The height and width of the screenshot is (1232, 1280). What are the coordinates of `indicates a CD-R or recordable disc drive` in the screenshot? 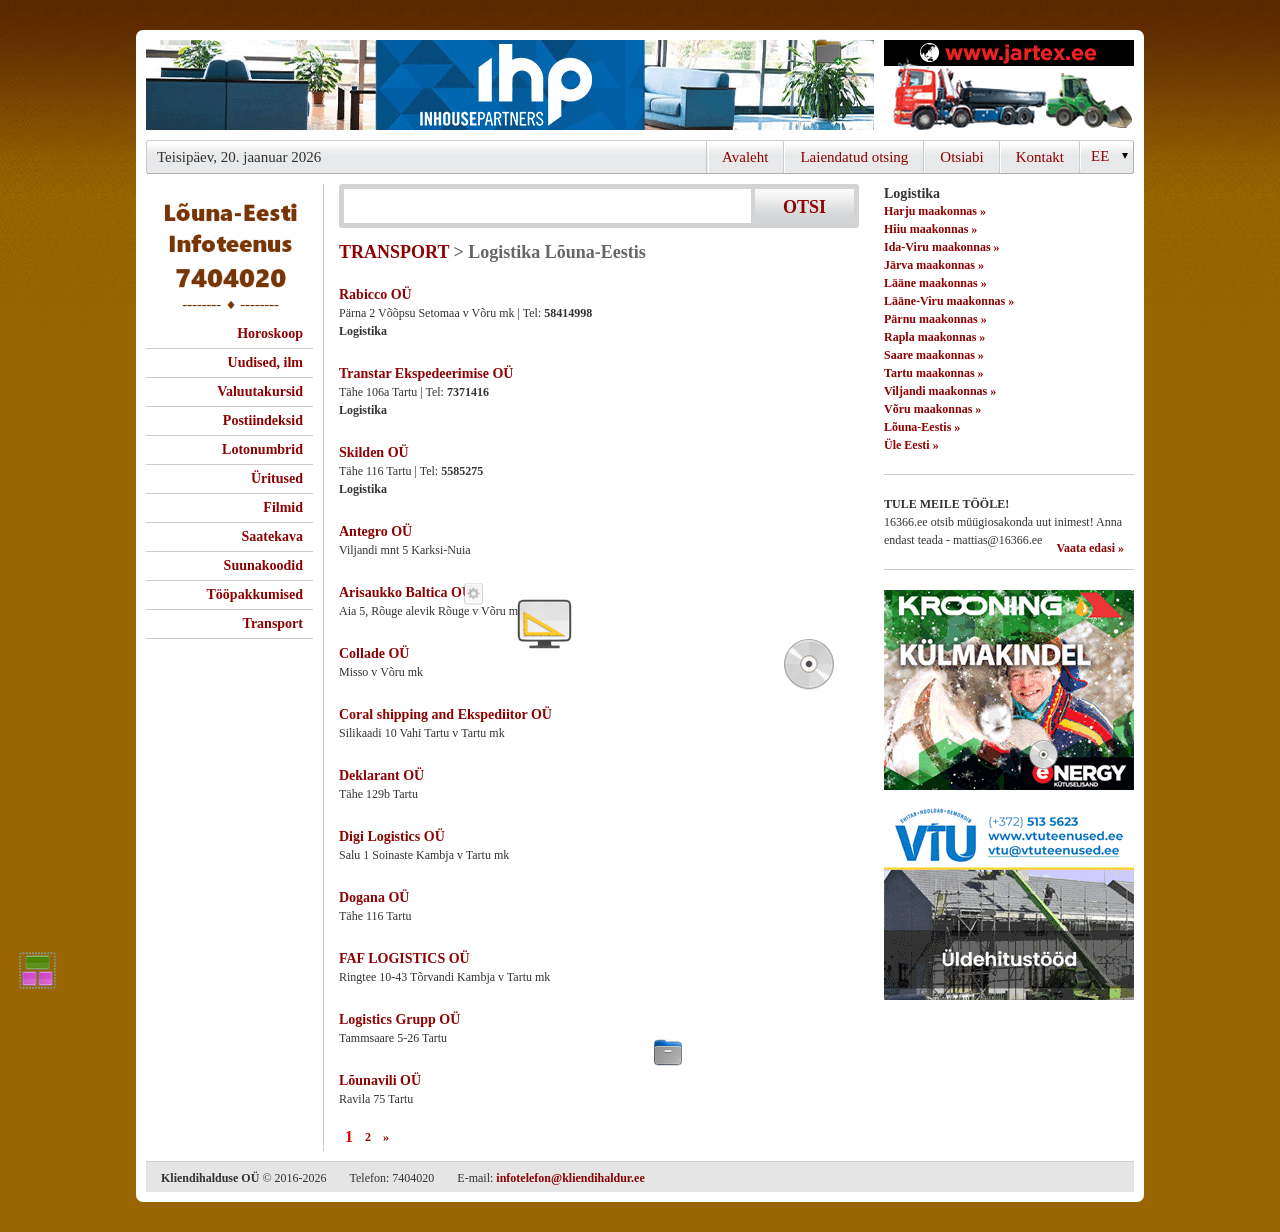 It's located at (1043, 754).